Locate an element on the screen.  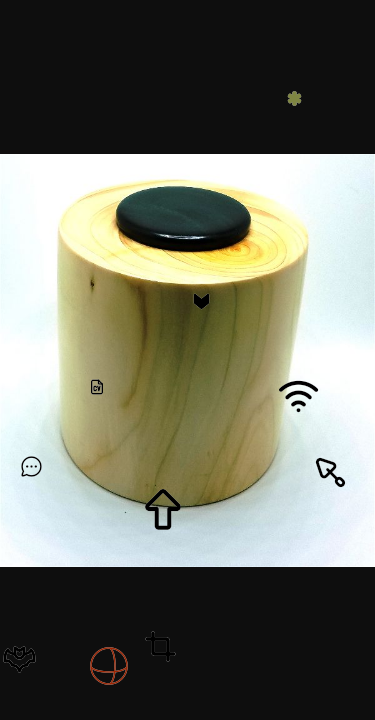
open chat or messaging is located at coordinates (31, 466).